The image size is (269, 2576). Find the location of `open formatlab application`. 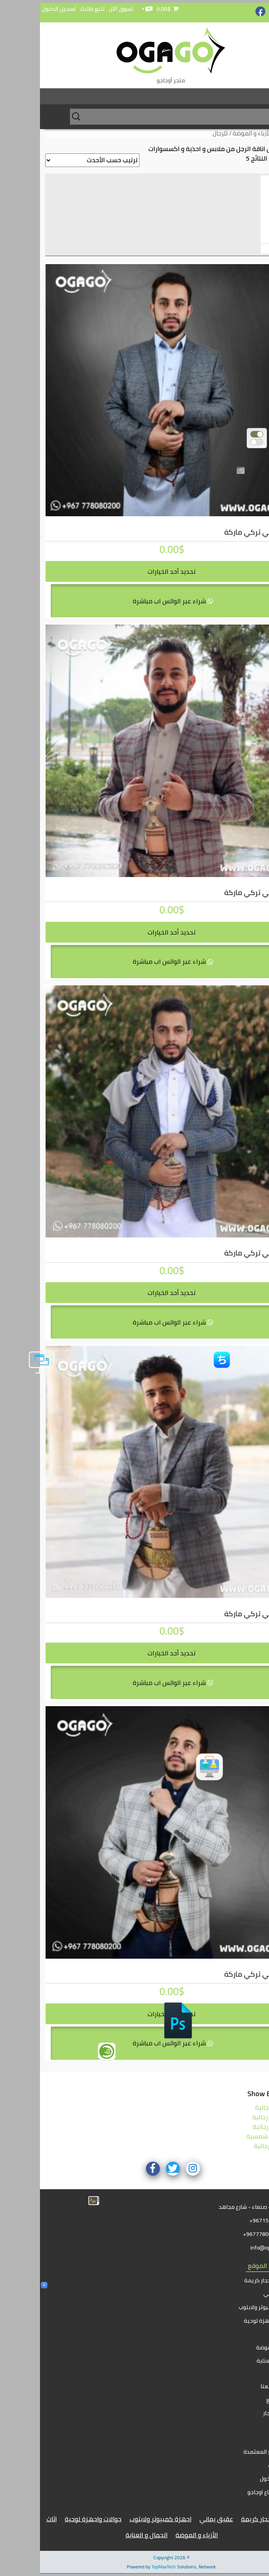

open formatlab application is located at coordinates (209, 1767).